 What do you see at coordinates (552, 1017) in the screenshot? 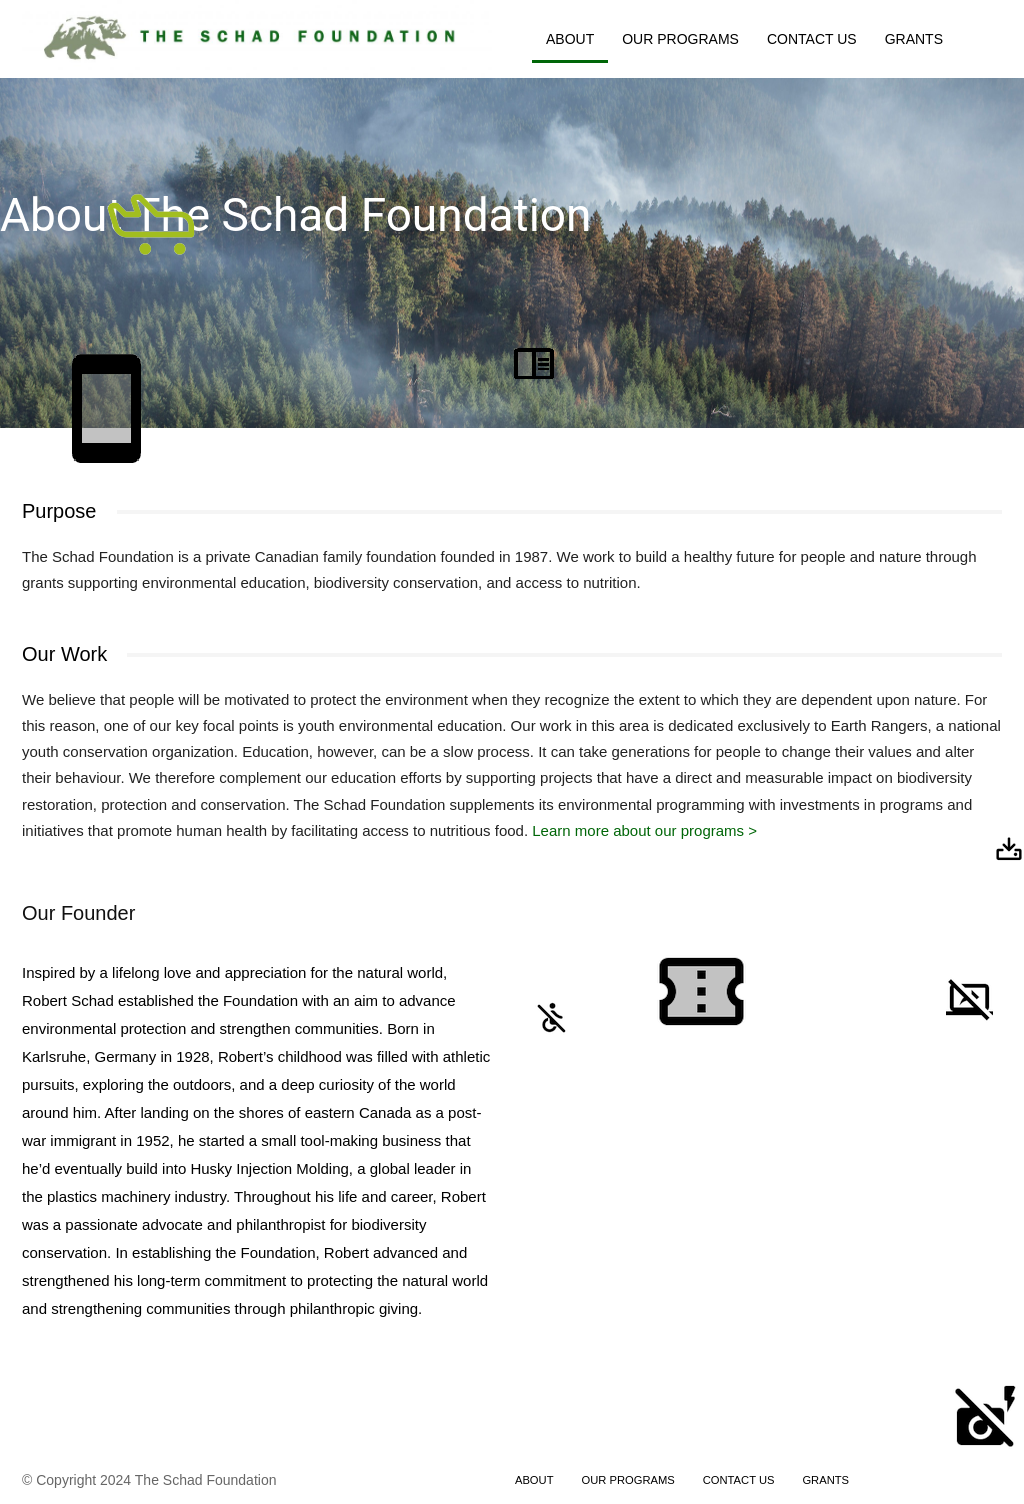
I see `indicates location or service is not wheelchair accessible` at bounding box center [552, 1017].